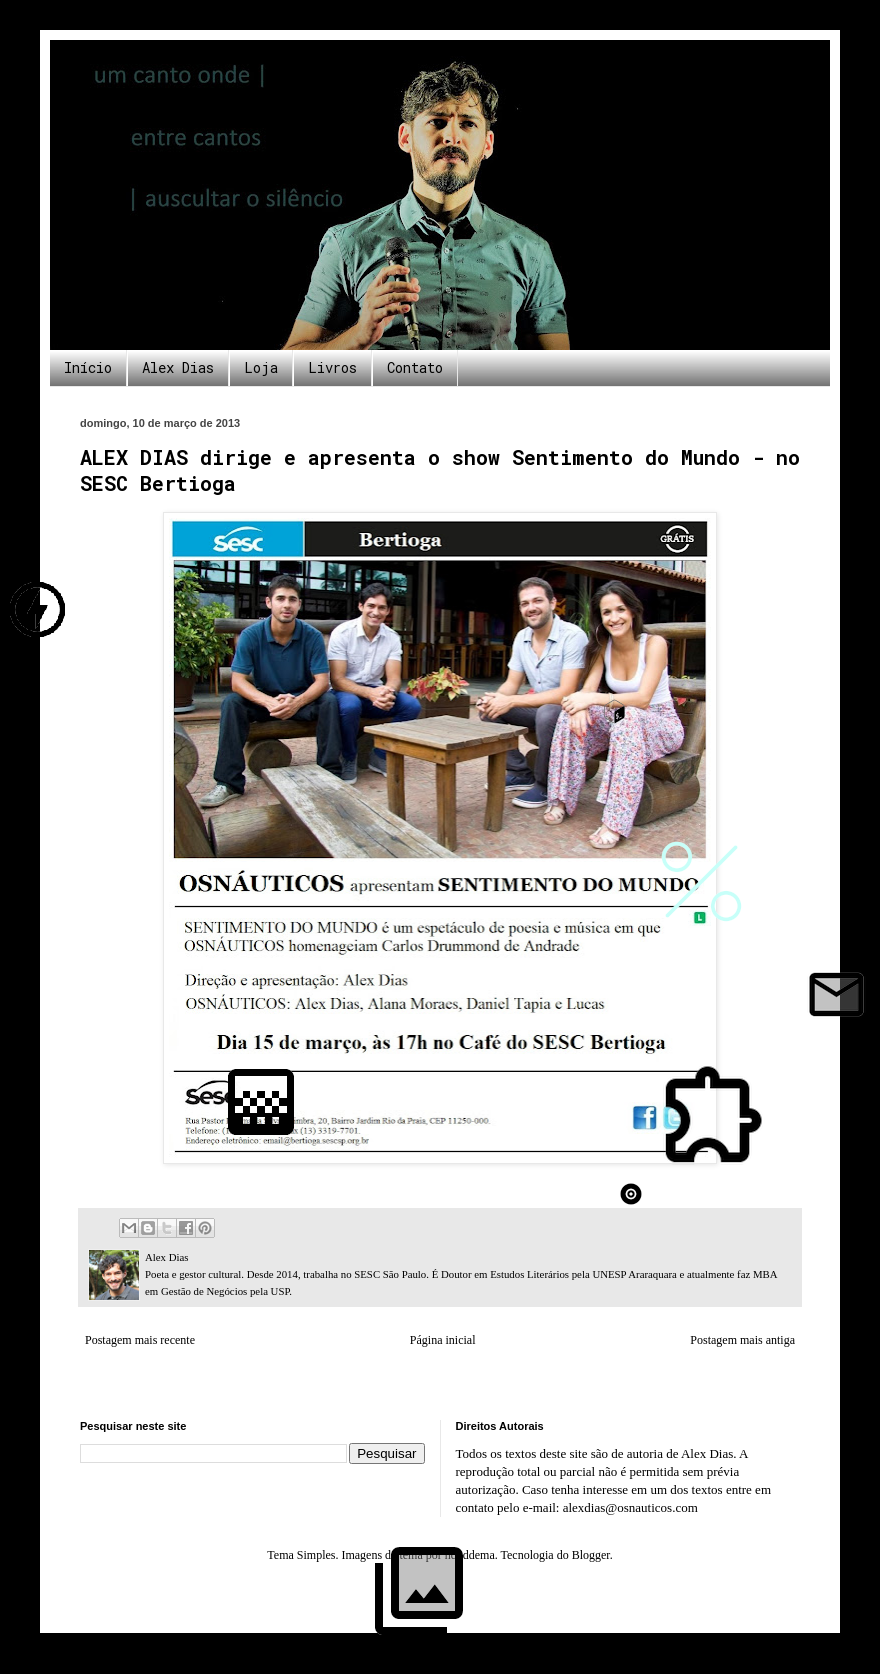  Describe the element at coordinates (836, 994) in the screenshot. I see `access your email inbox` at that location.